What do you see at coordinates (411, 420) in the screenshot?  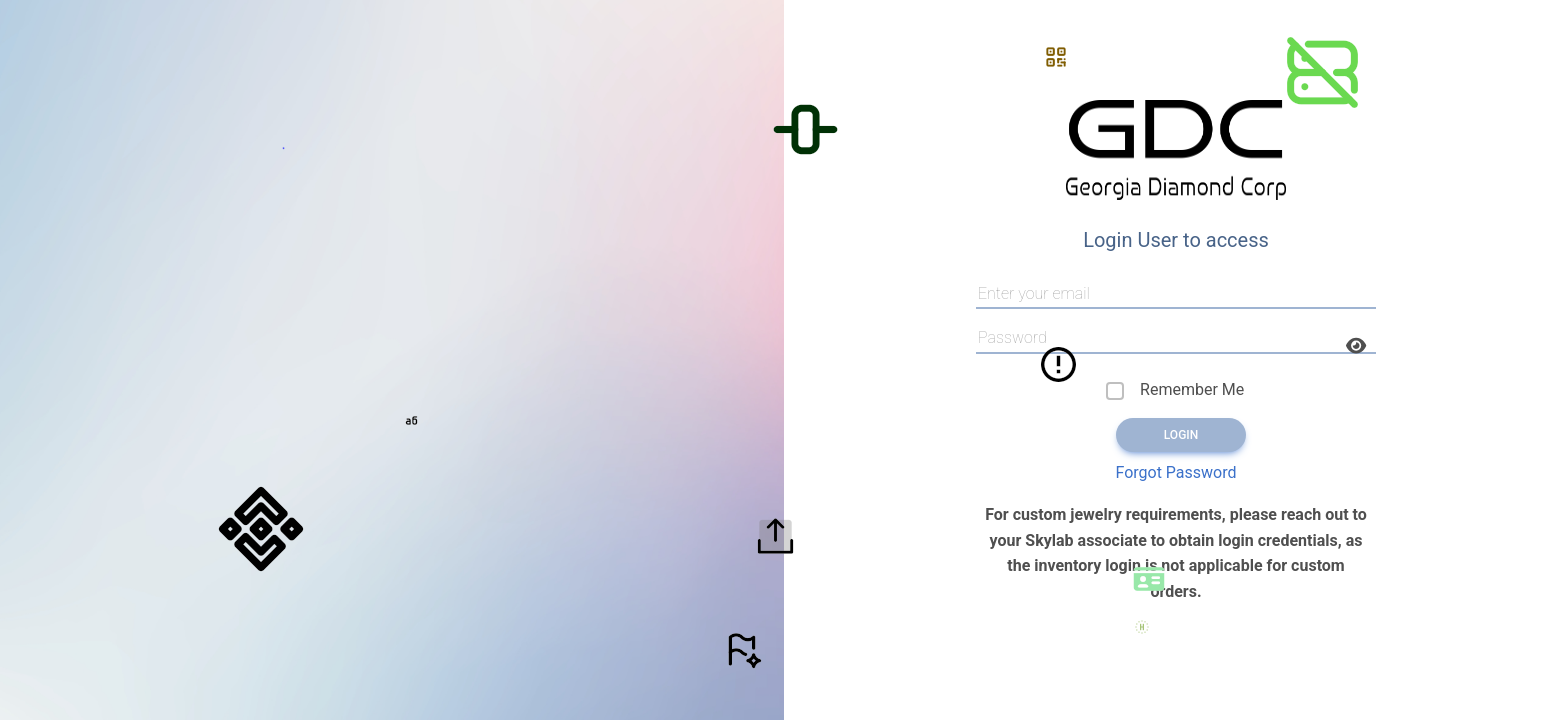 I see `switch to cyrillic keyboard layout` at bounding box center [411, 420].